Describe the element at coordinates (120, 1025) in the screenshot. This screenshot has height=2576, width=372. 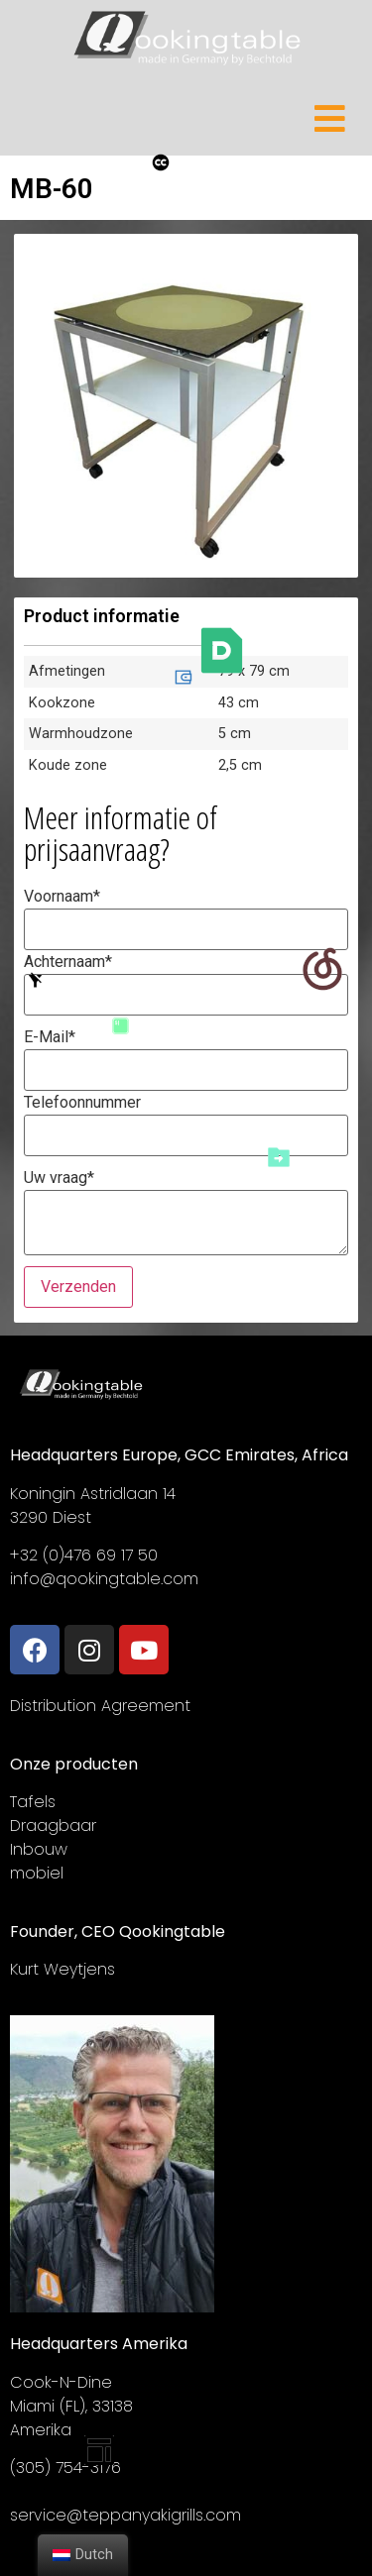
I see `open iTerm2 terminal application` at that location.